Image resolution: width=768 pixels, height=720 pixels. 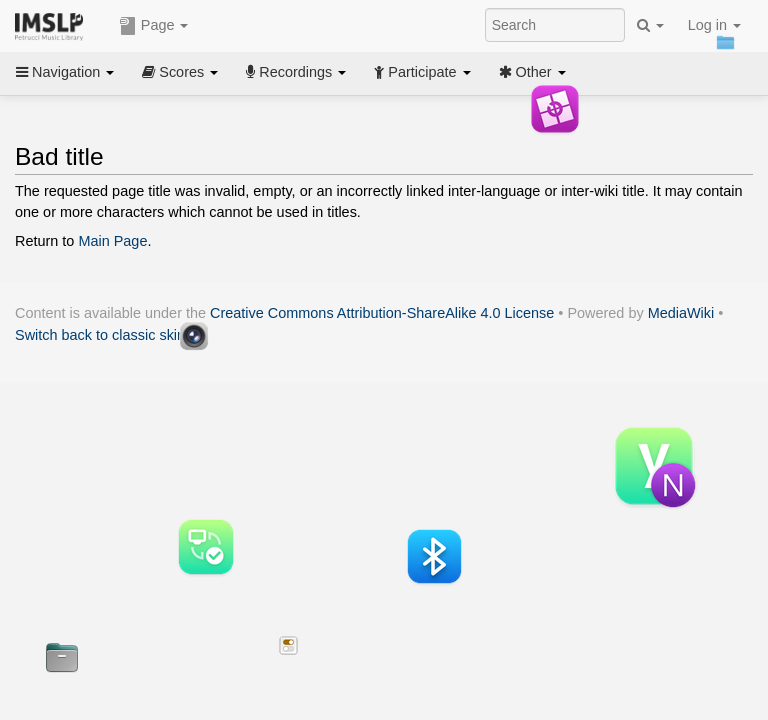 I want to click on open bluetooth settings, so click(x=434, y=556).